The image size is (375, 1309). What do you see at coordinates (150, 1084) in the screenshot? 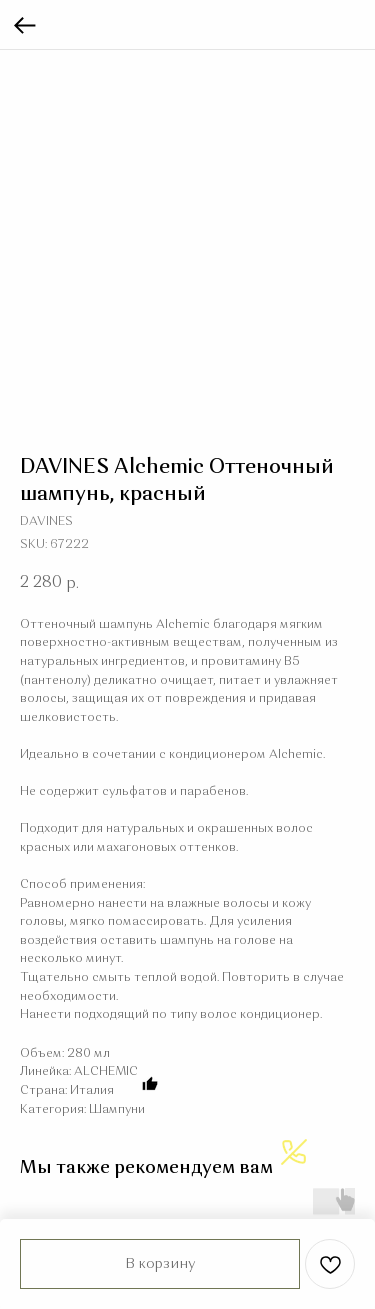
I see `like or upvote this content` at bounding box center [150, 1084].